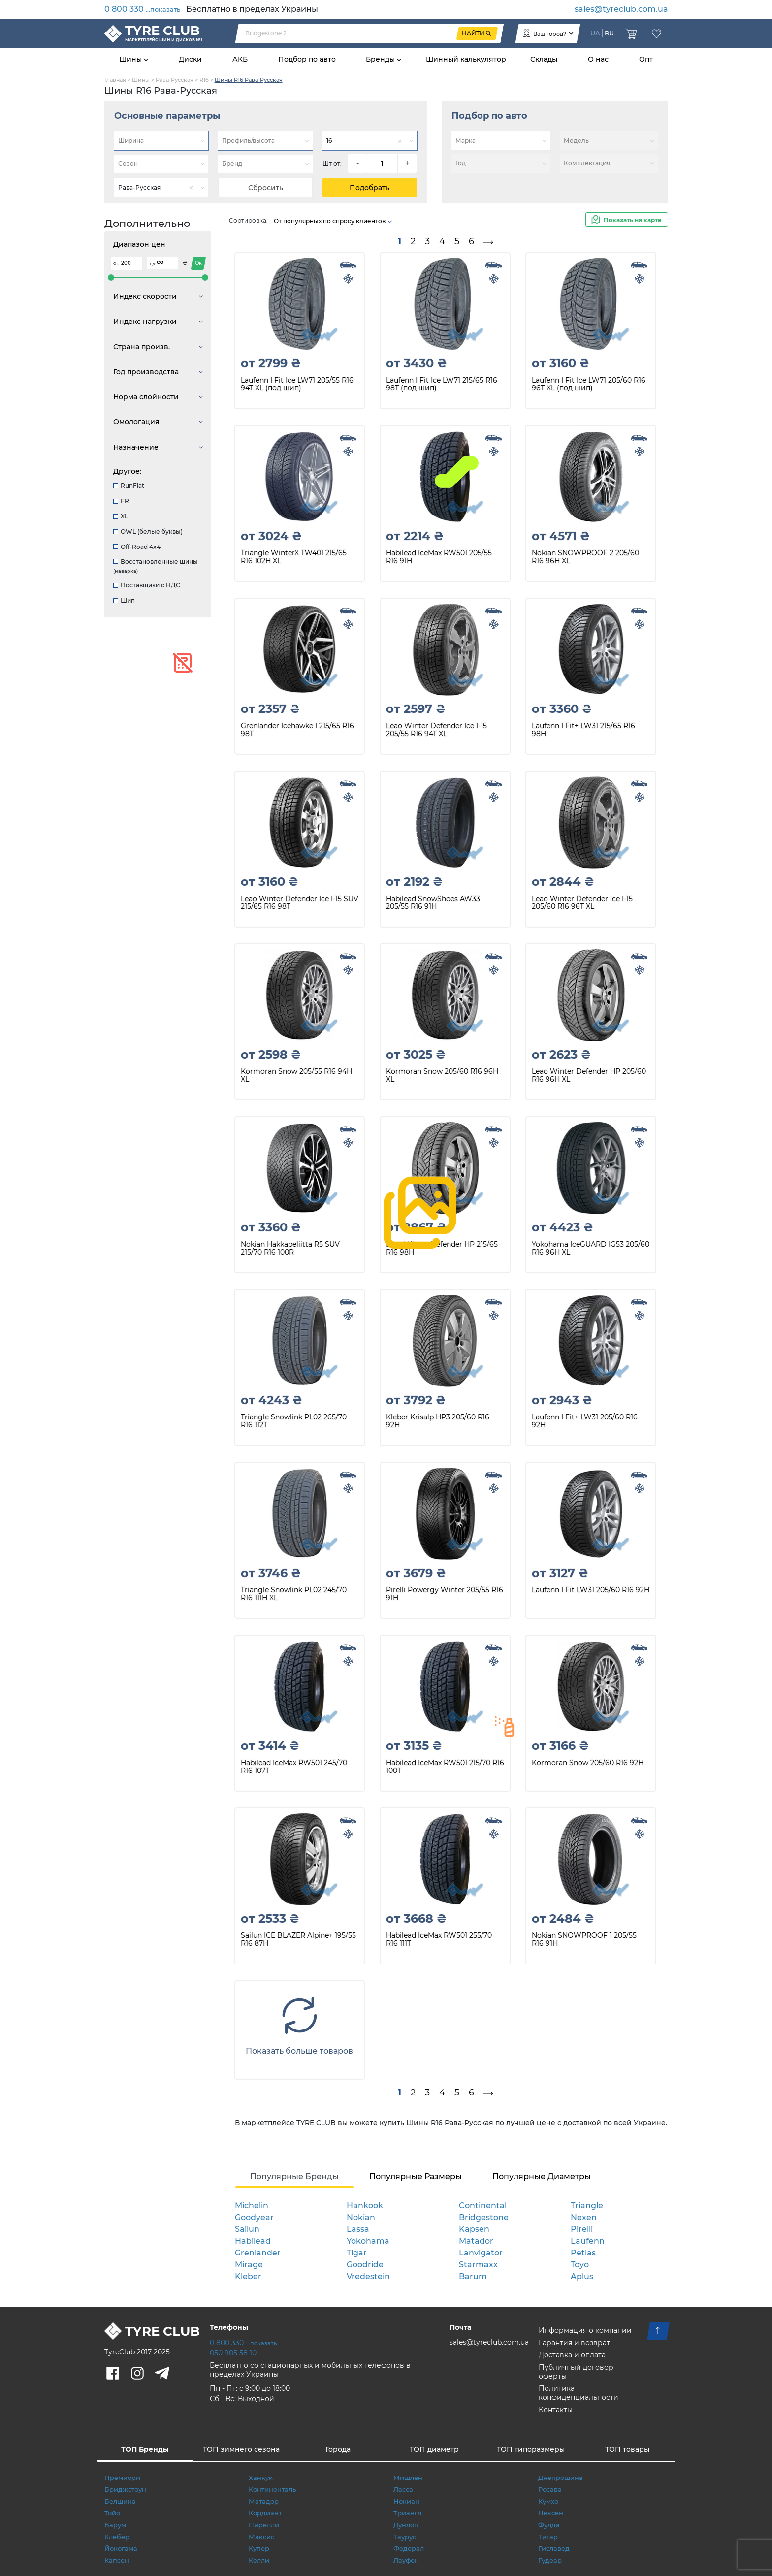 The height and width of the screenshot is (2576, 772). I want to click on access your photo library, so click(420, 1213).